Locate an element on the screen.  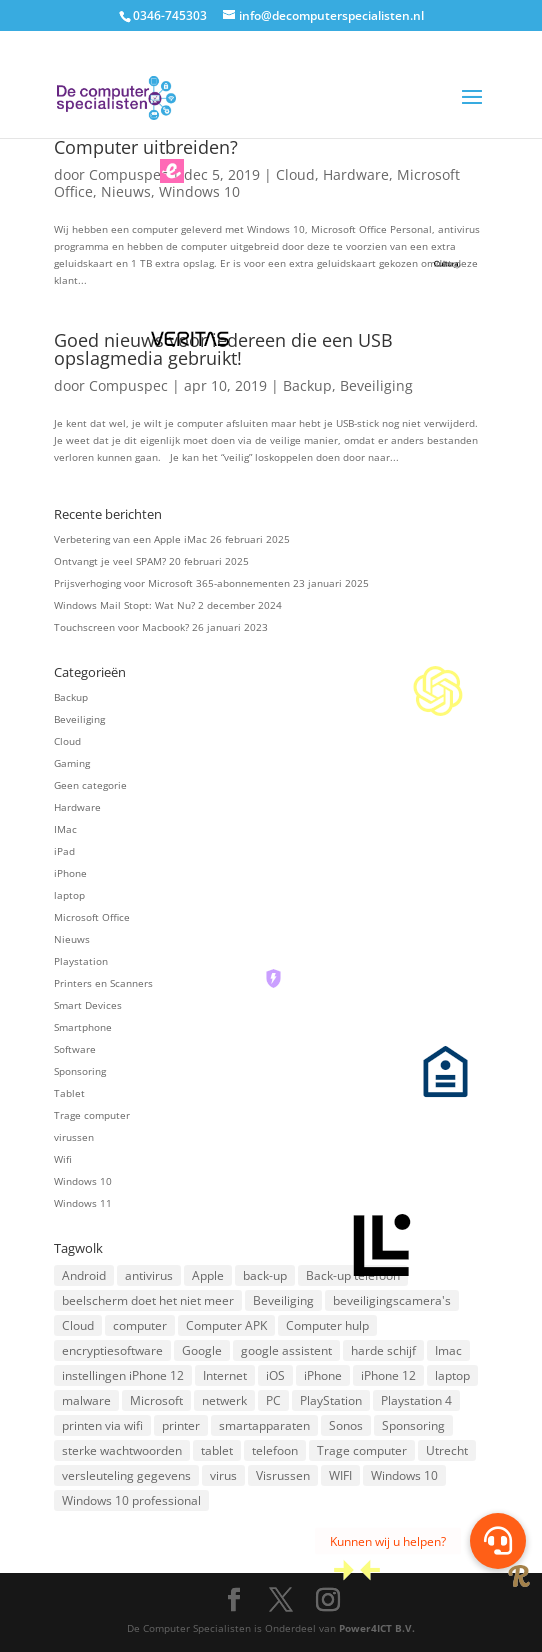
linksys brand logo is located at coordinates (382, 1245).